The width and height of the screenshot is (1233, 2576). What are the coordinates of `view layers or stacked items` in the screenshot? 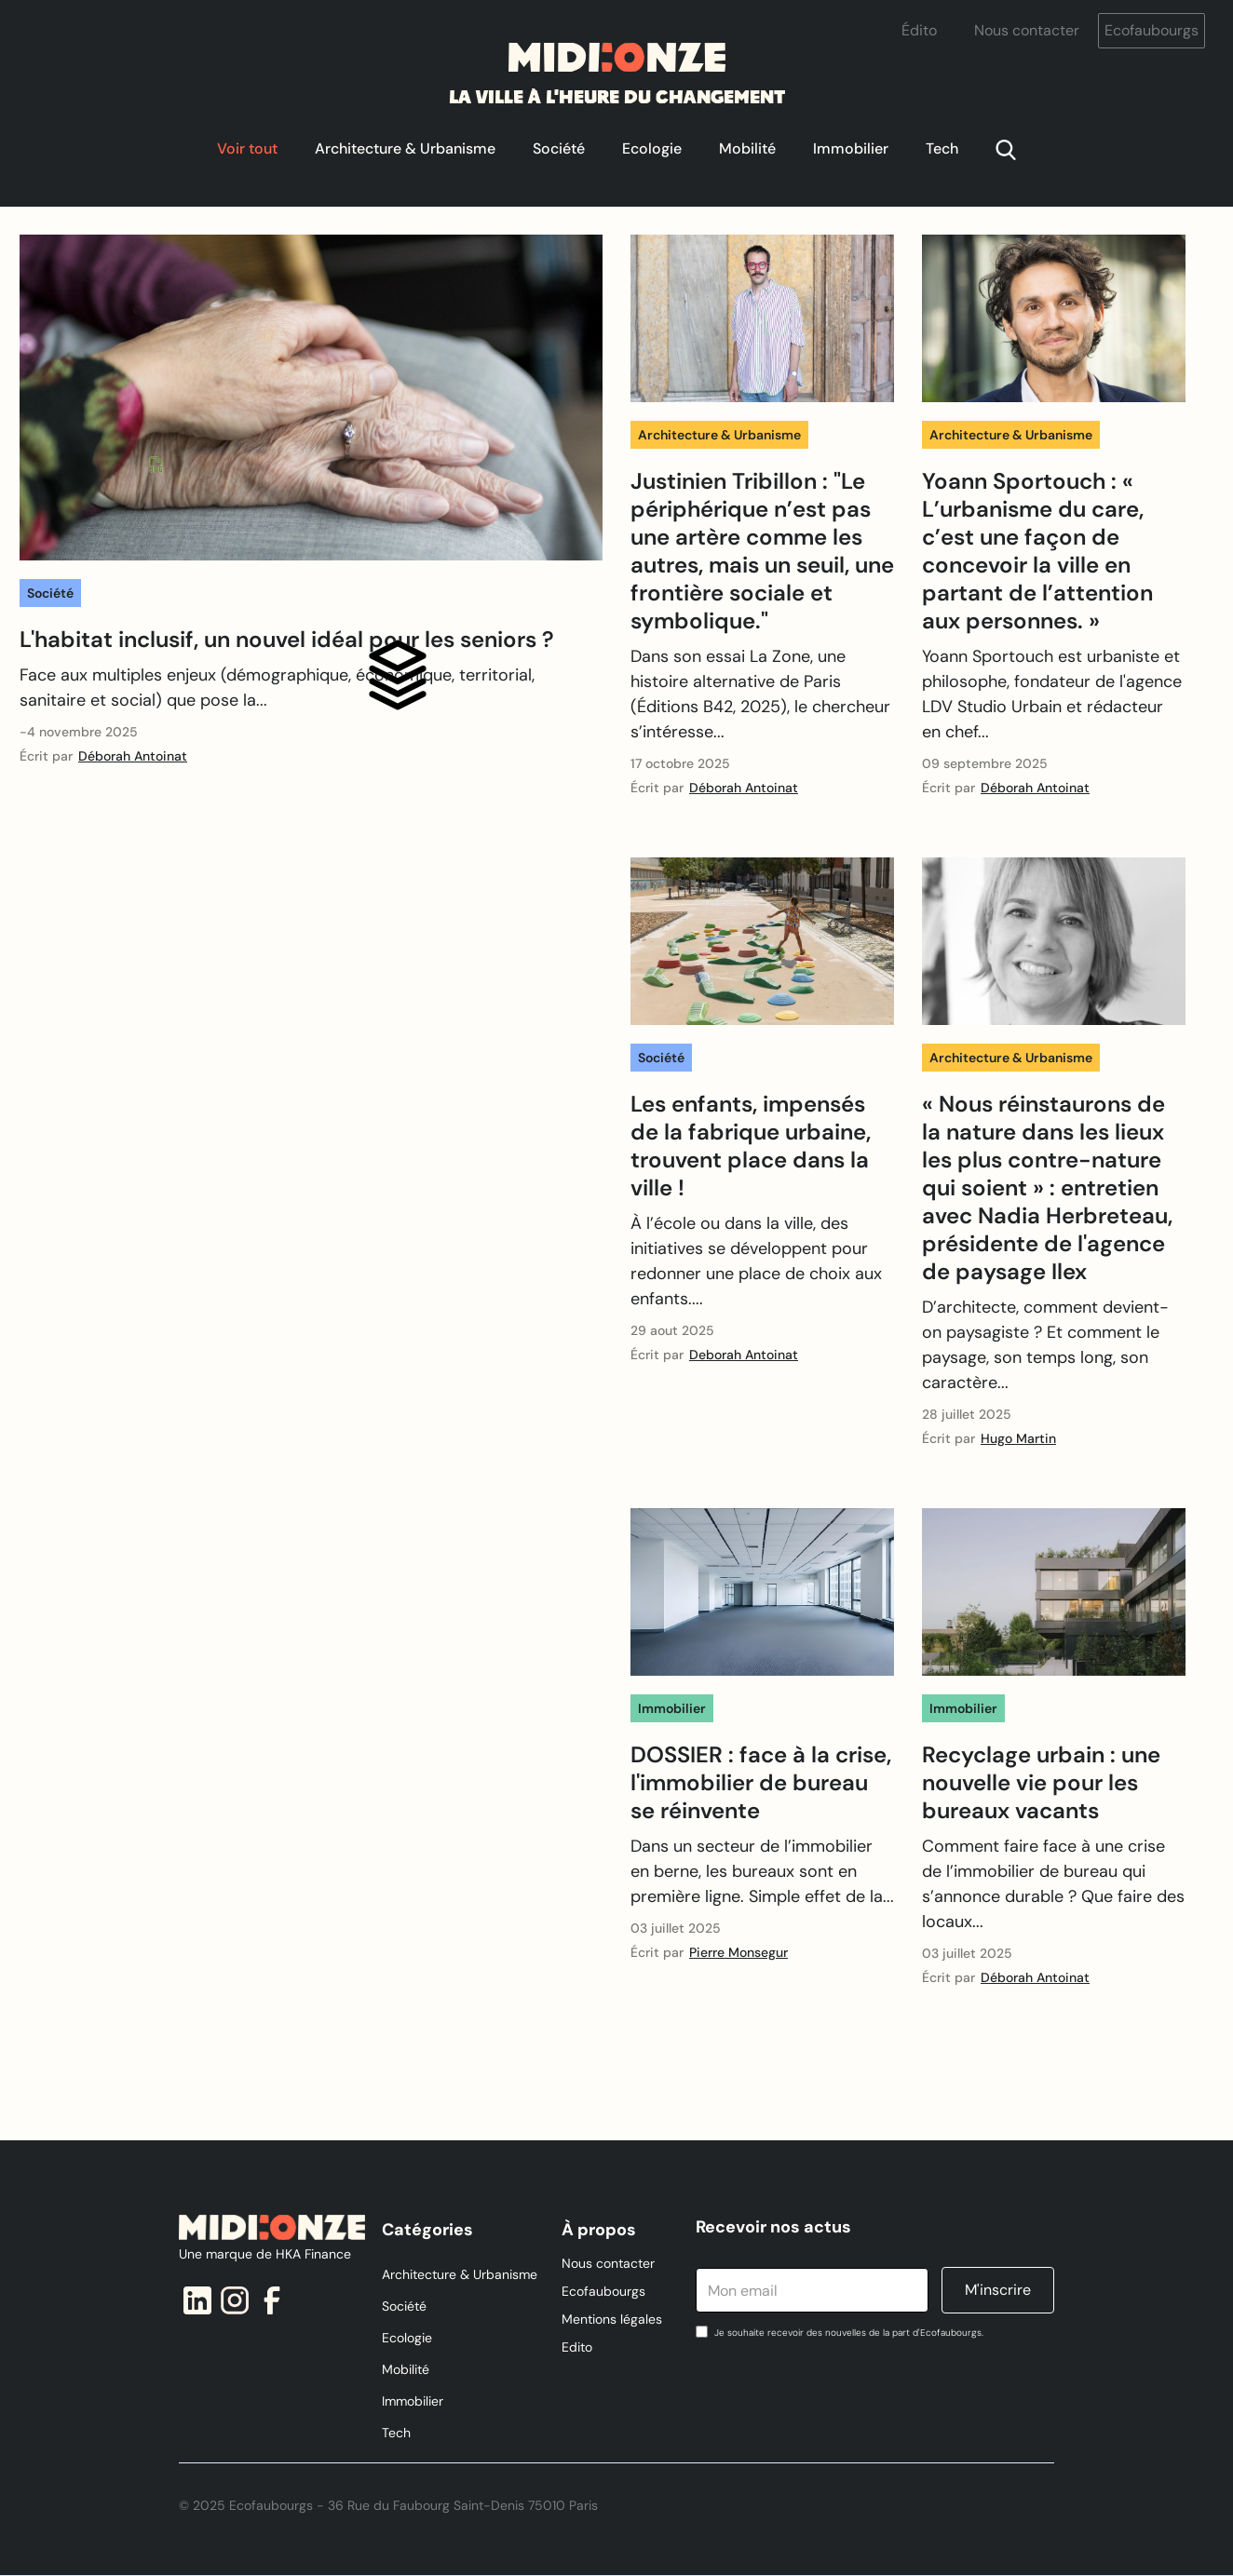 It's located at (398, 675).